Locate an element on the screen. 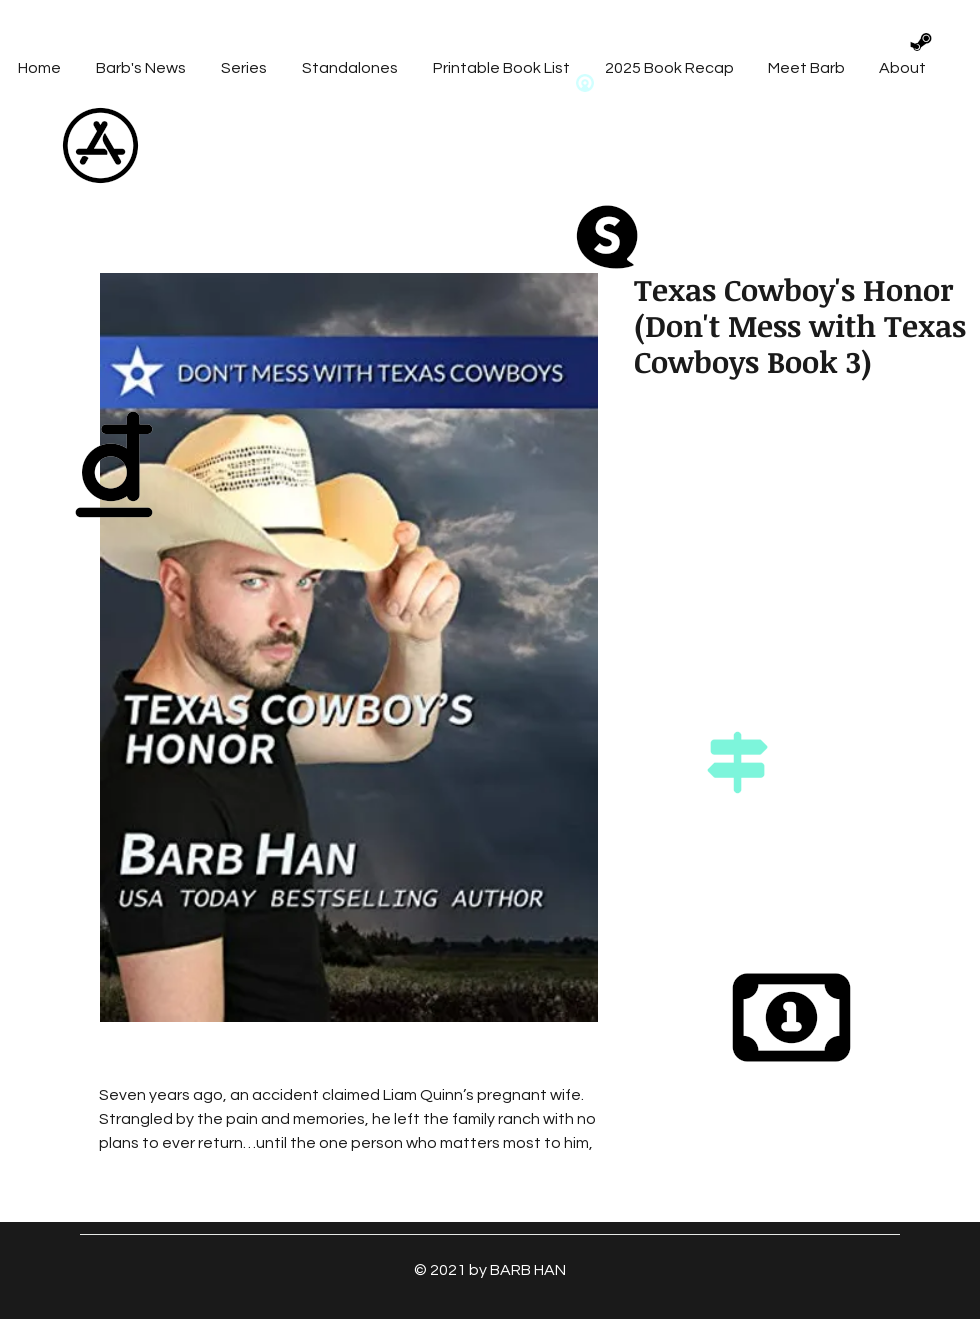 This screenshot has height=1319, width=980. view directions or navigation options is located at coordinates (737, 762).